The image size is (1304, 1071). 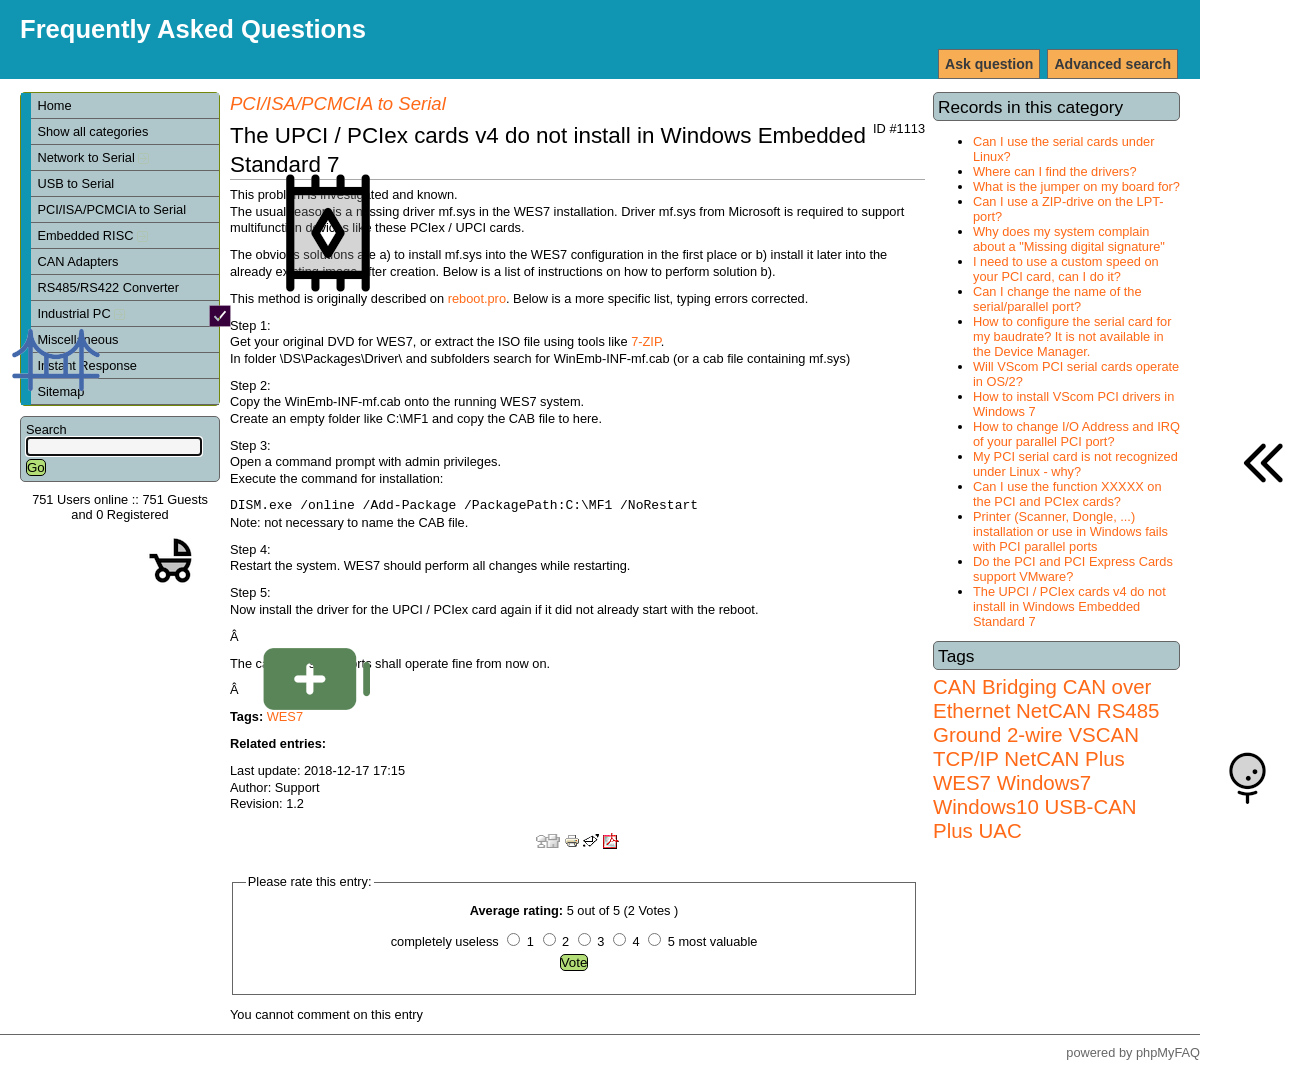 I want to click on add or extend battery life, so click(x=315, y=679).